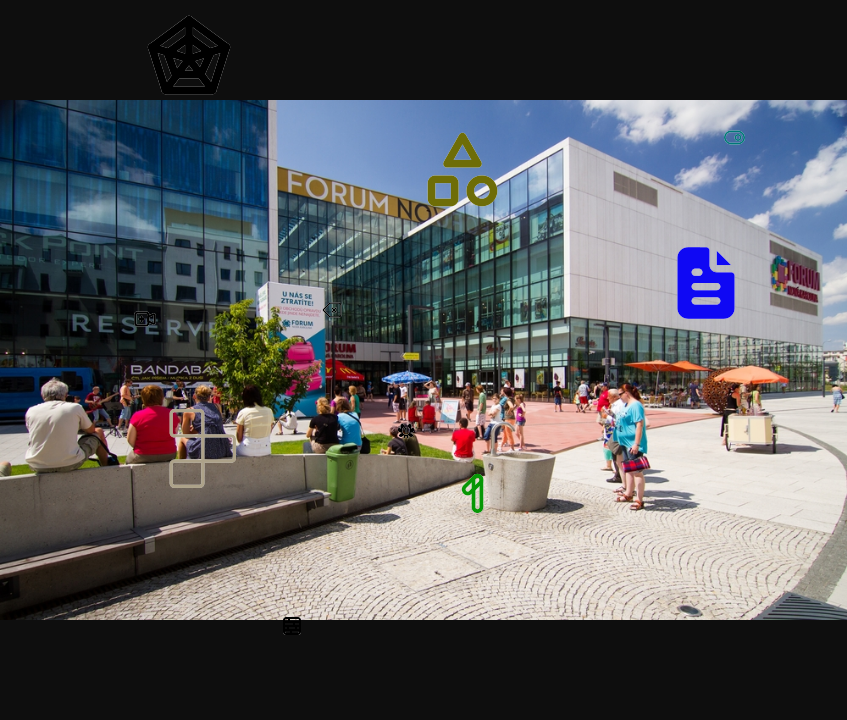  I want to click on view radar chart analytics, so click(189, 55).